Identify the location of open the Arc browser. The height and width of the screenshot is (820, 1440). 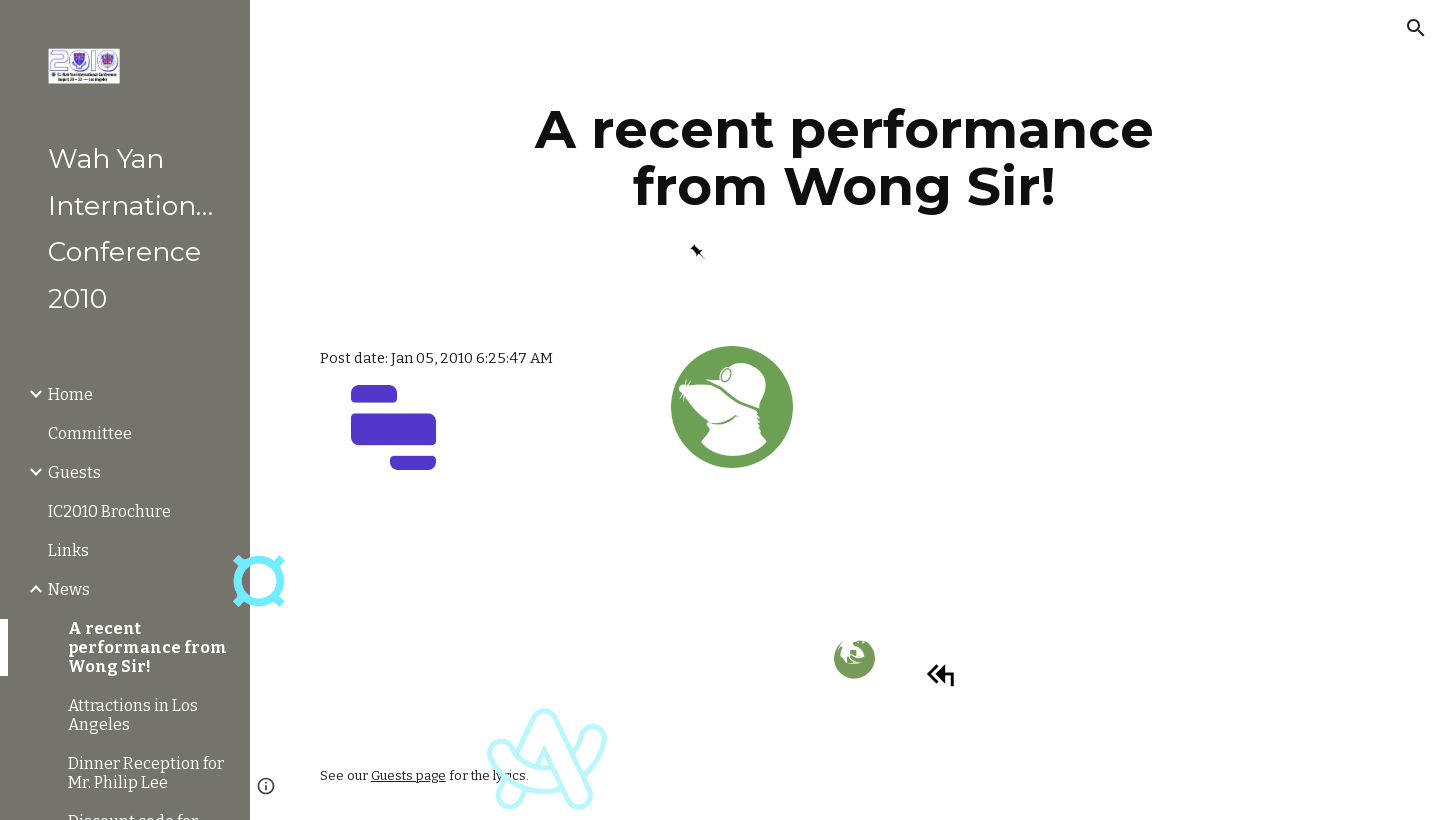
(547, 759).